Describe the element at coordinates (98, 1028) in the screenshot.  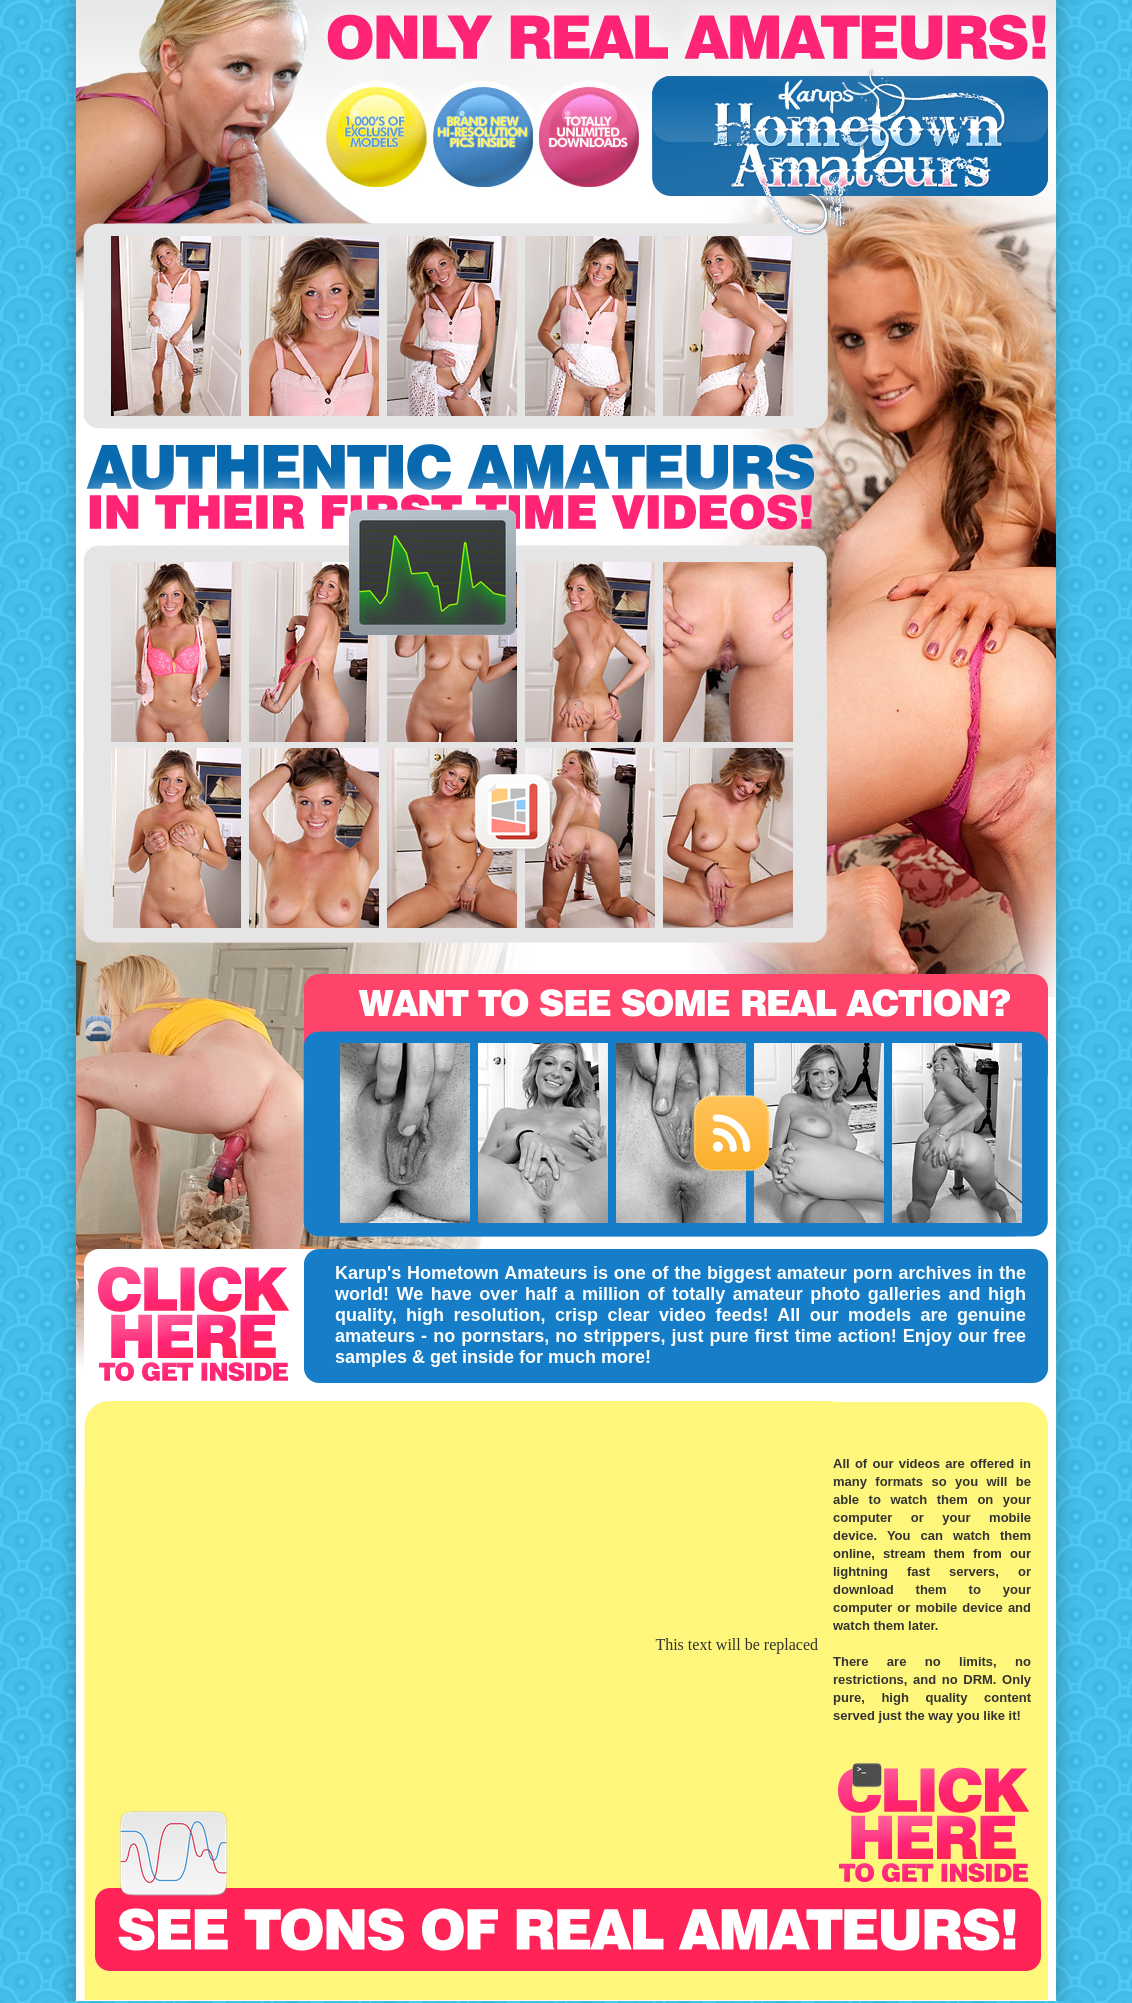
I see `open design or drafting application` at that location.